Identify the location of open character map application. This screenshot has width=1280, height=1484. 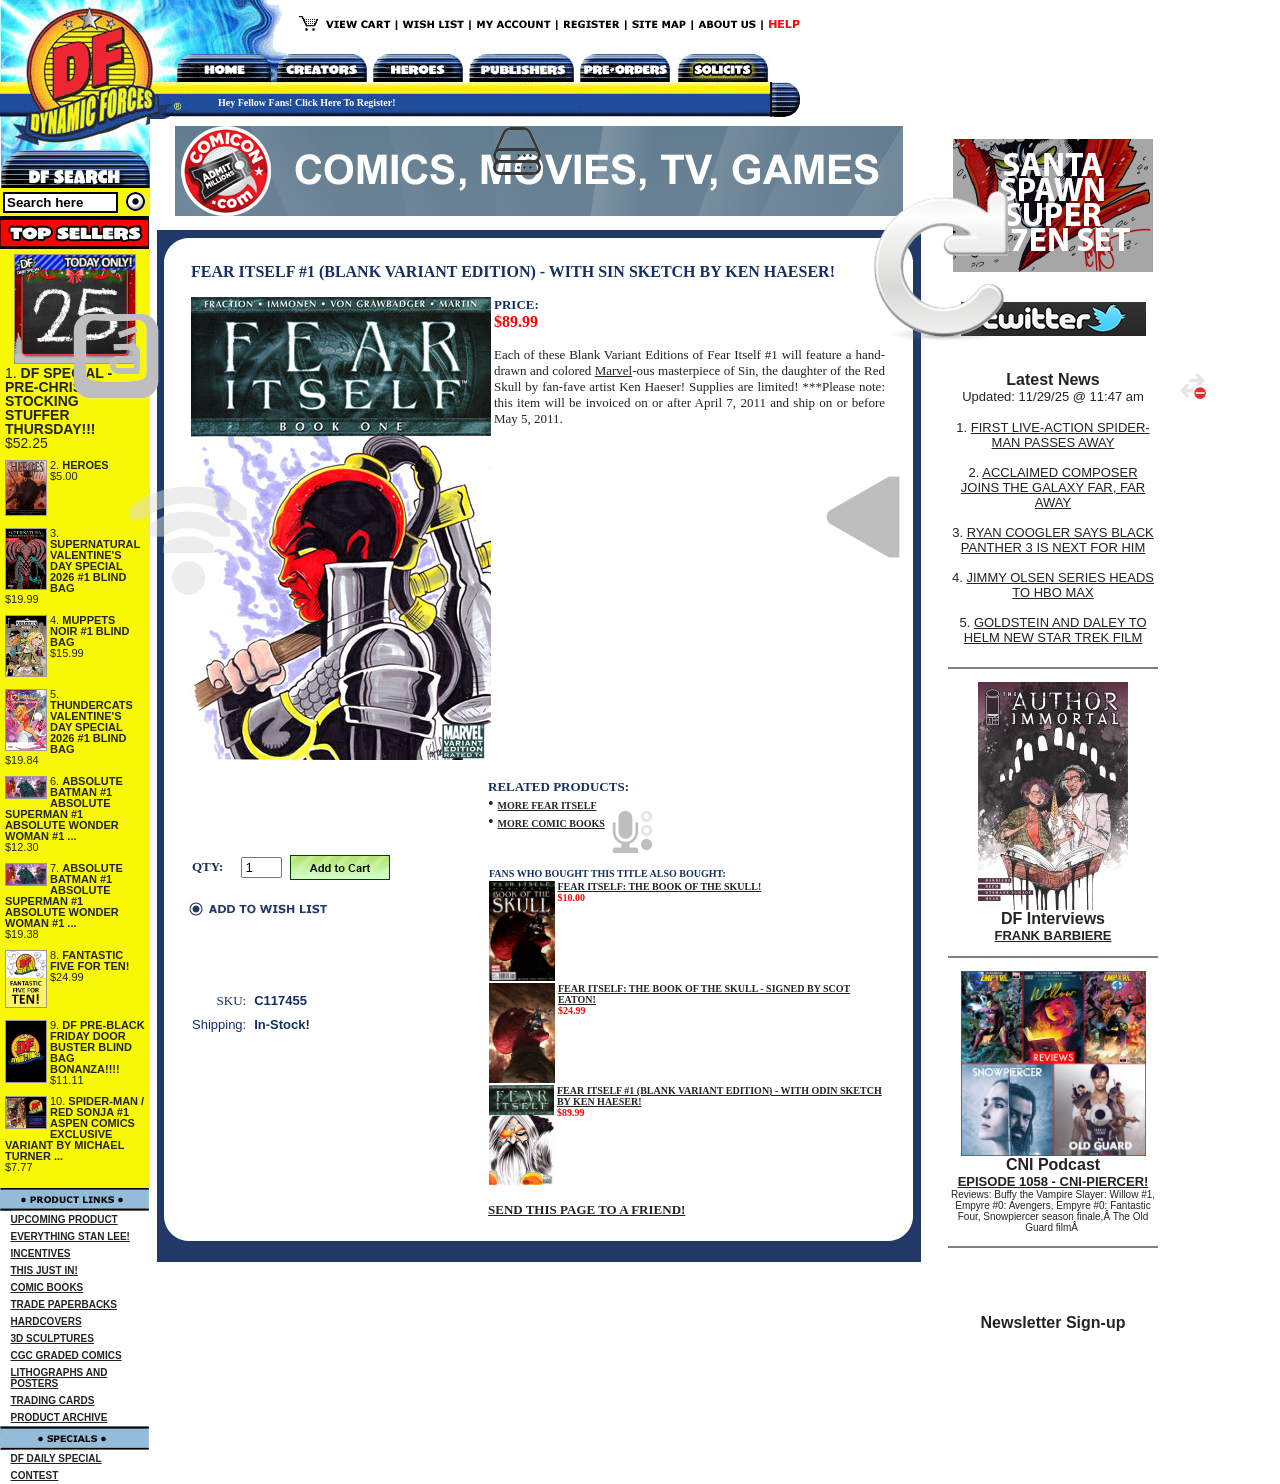
(116, 356).